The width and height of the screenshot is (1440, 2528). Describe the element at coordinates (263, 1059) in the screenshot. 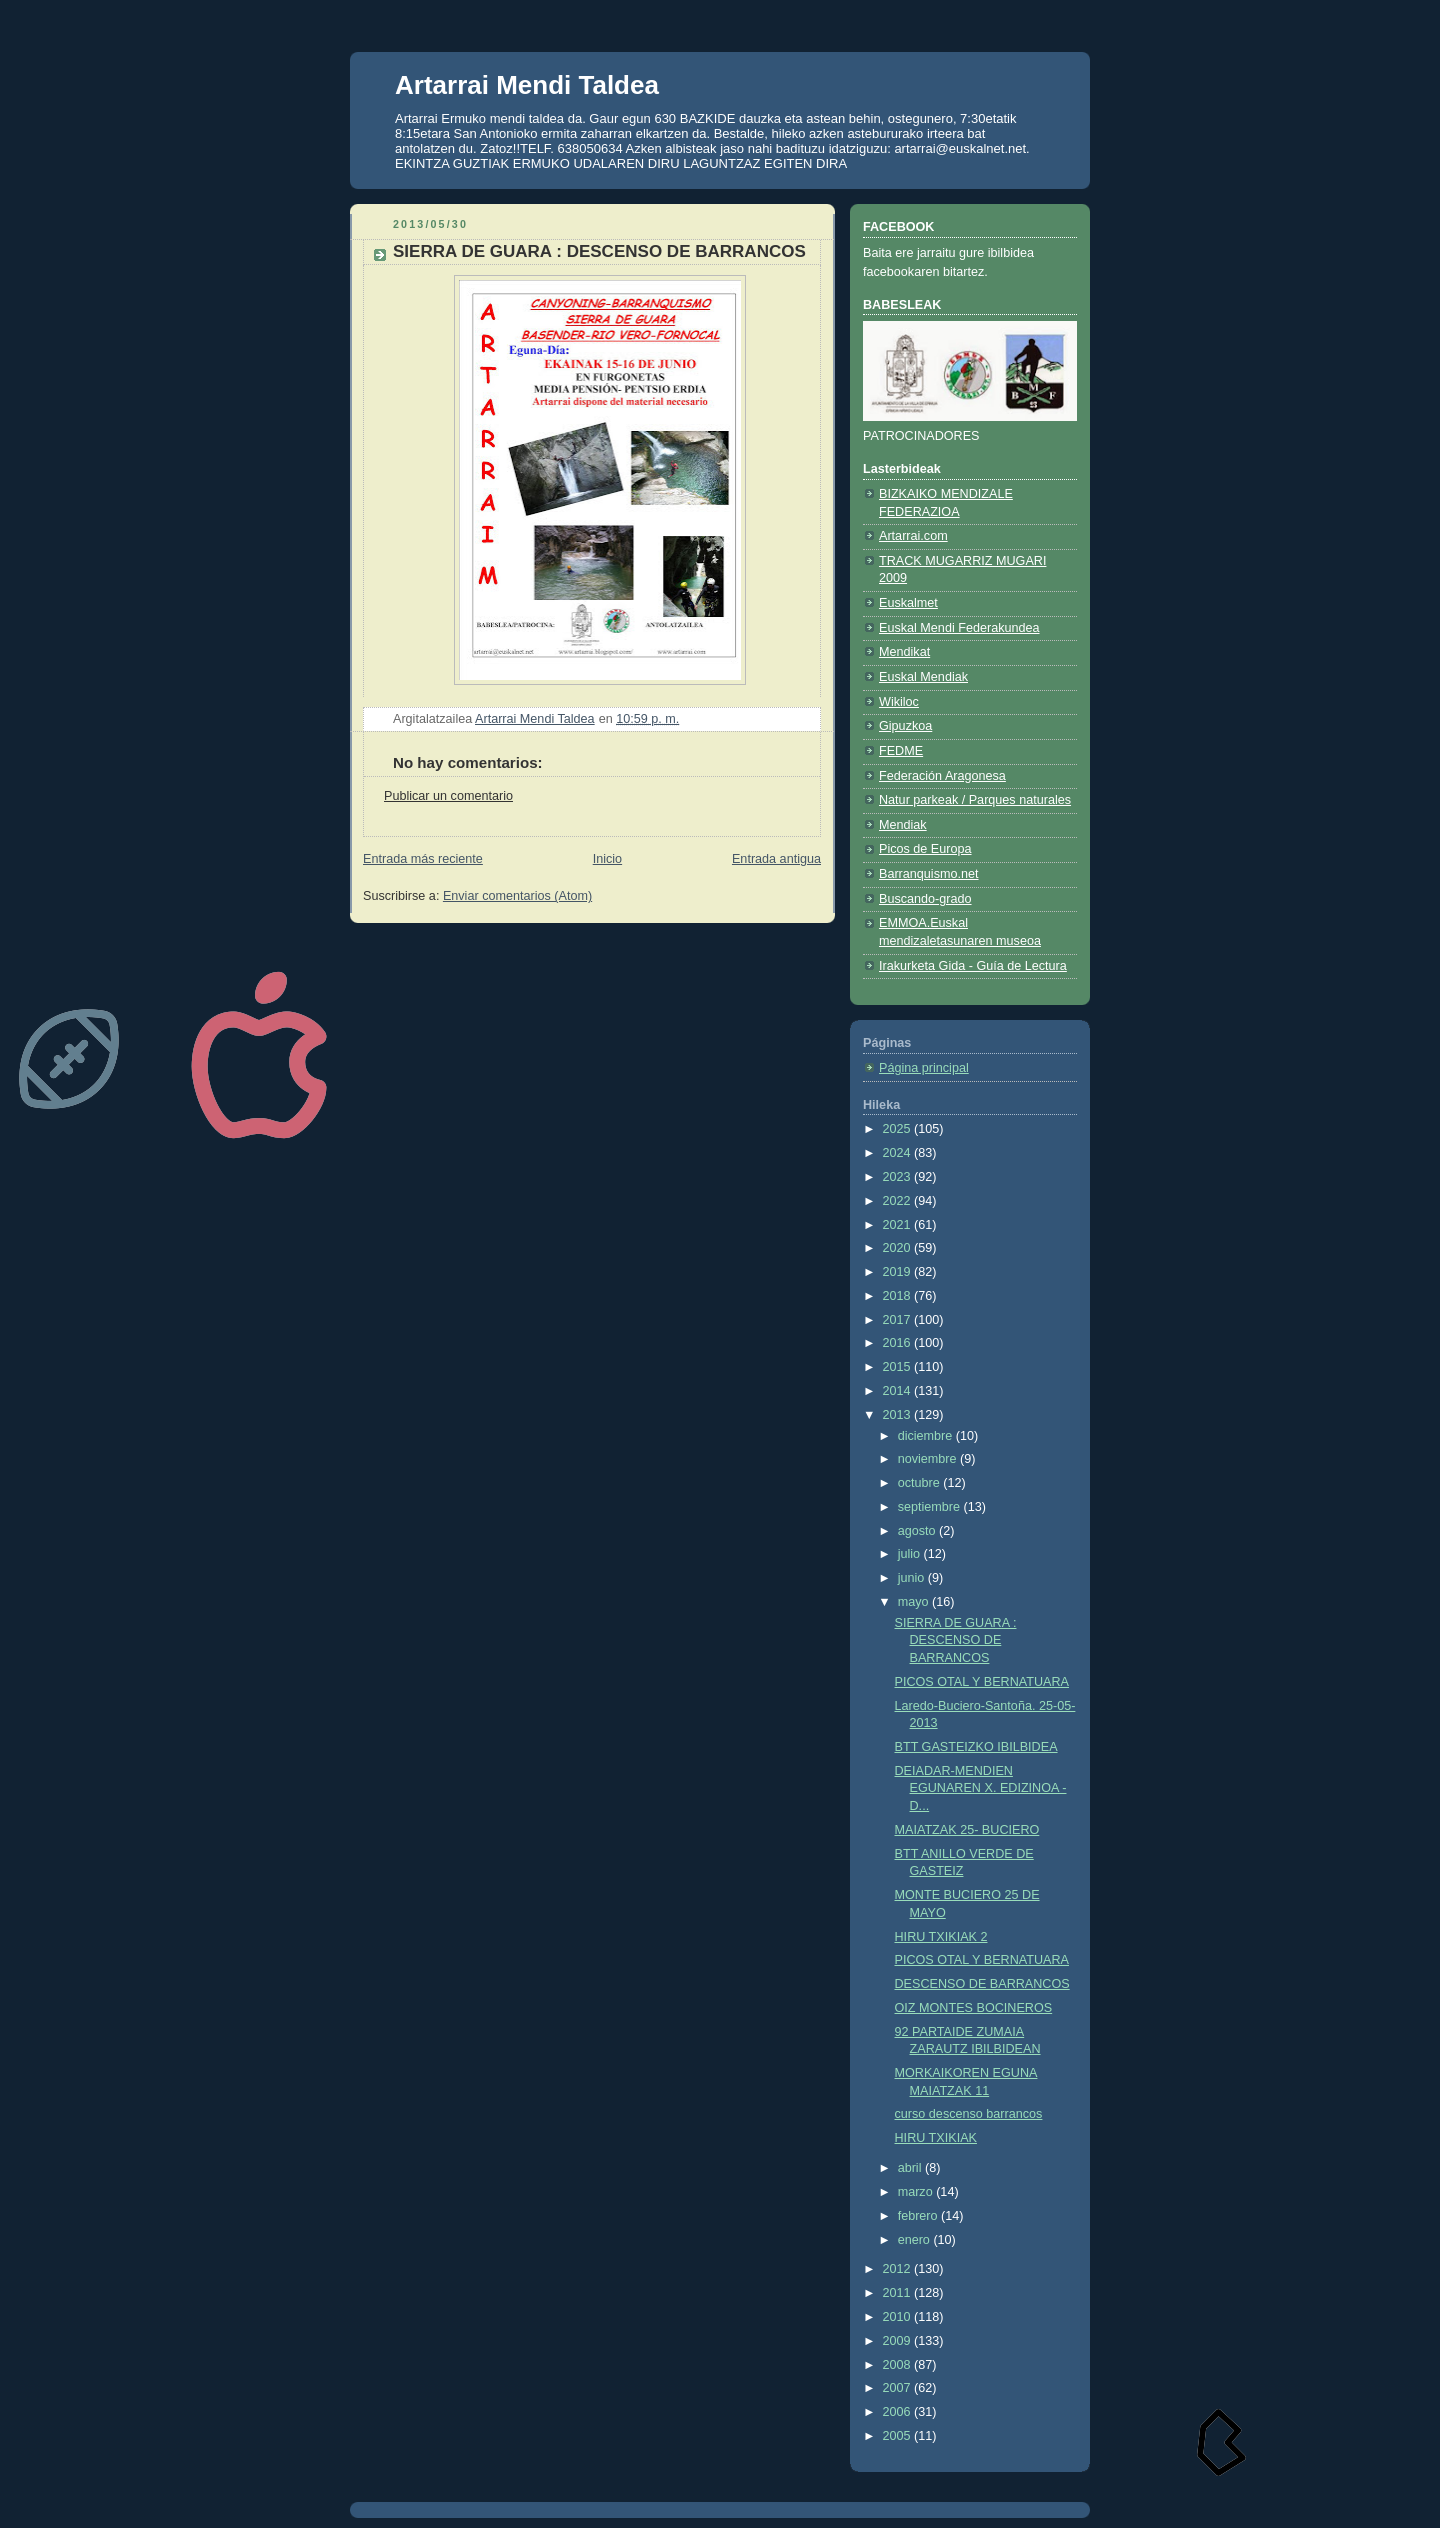

I see `apple brand or product identifier` at that location.